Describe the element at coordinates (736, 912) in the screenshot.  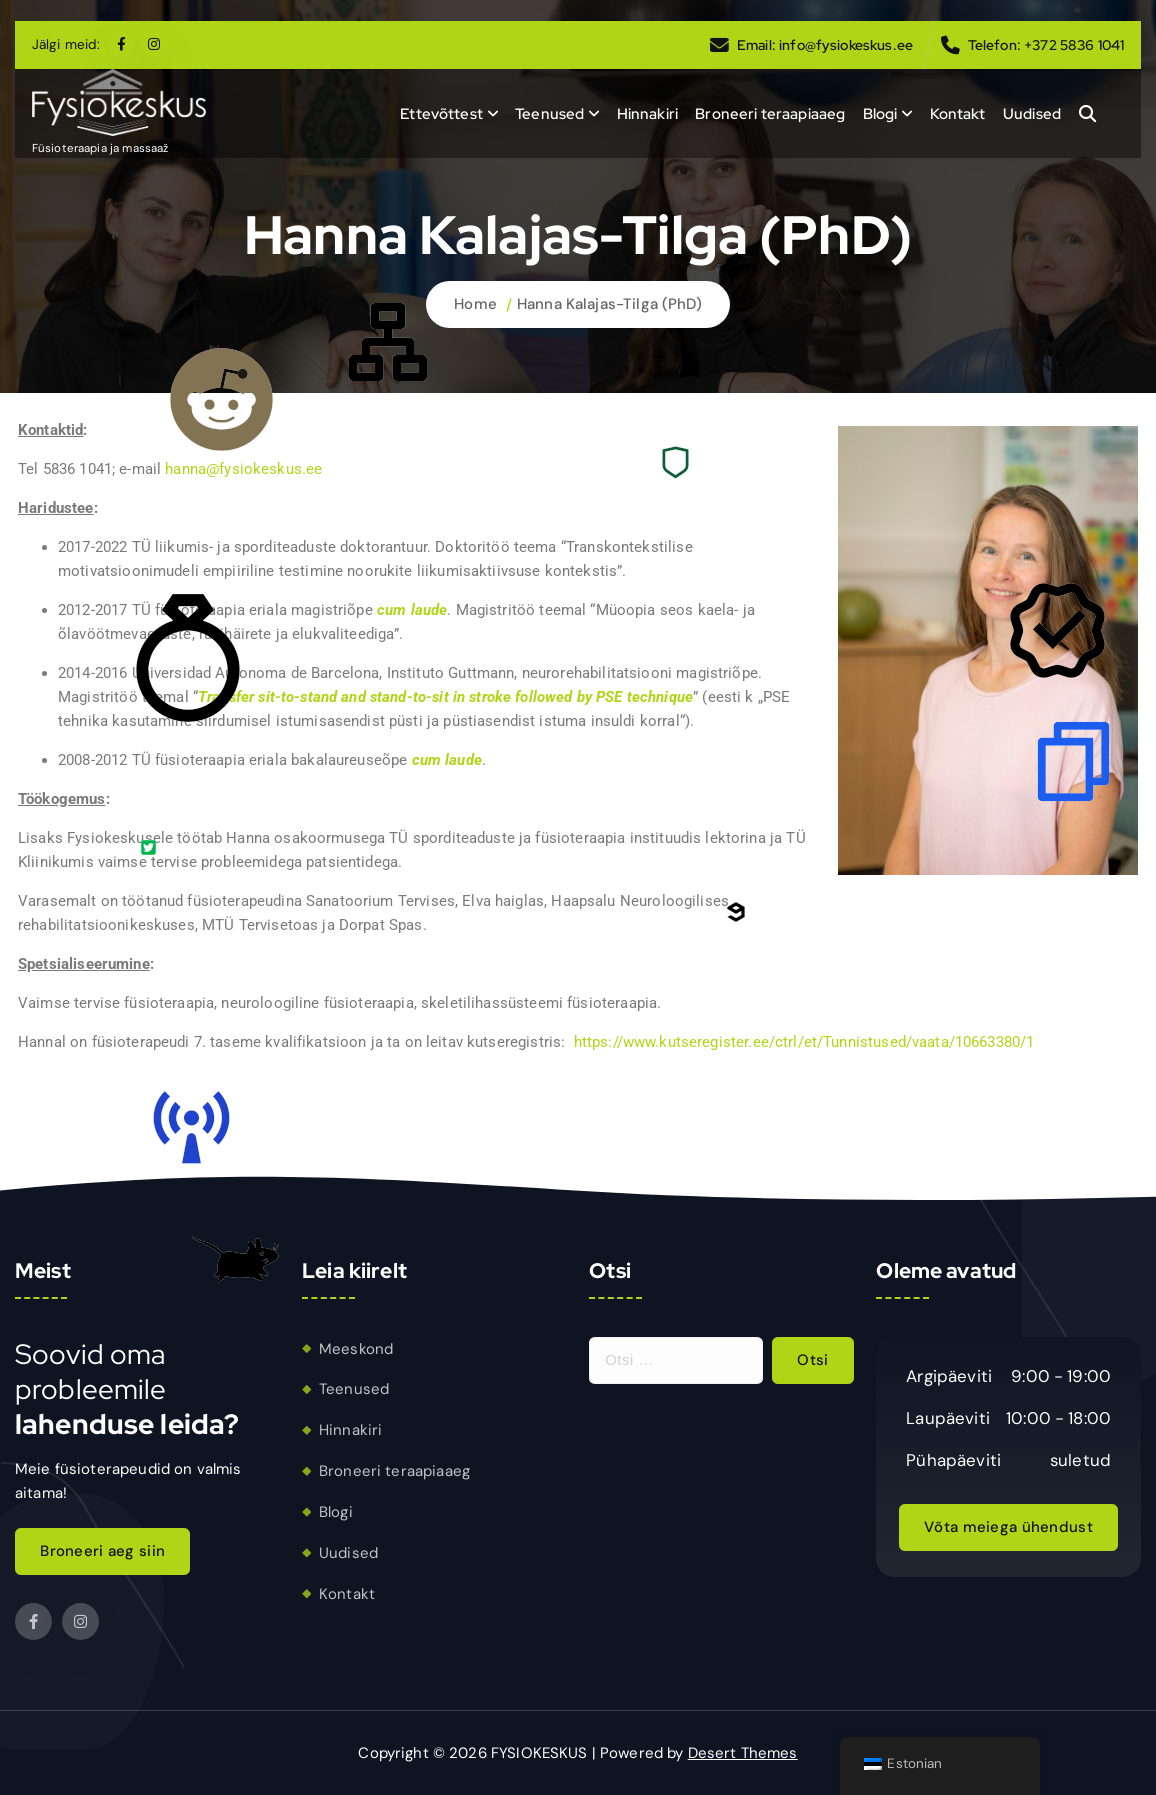
I see `open the 9GAG app` at that location.